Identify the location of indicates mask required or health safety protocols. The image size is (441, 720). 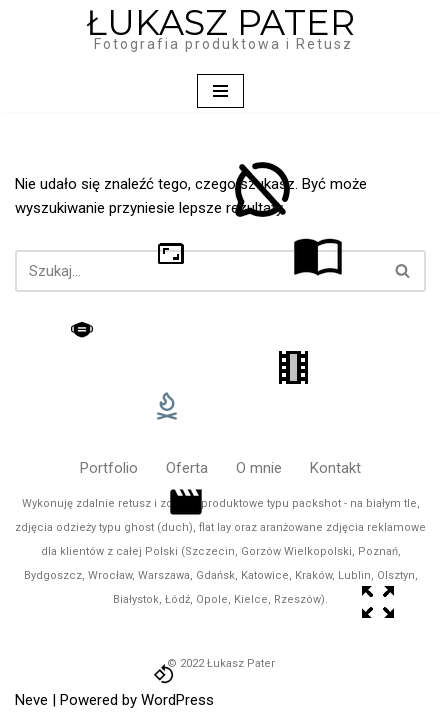
(82, 330).